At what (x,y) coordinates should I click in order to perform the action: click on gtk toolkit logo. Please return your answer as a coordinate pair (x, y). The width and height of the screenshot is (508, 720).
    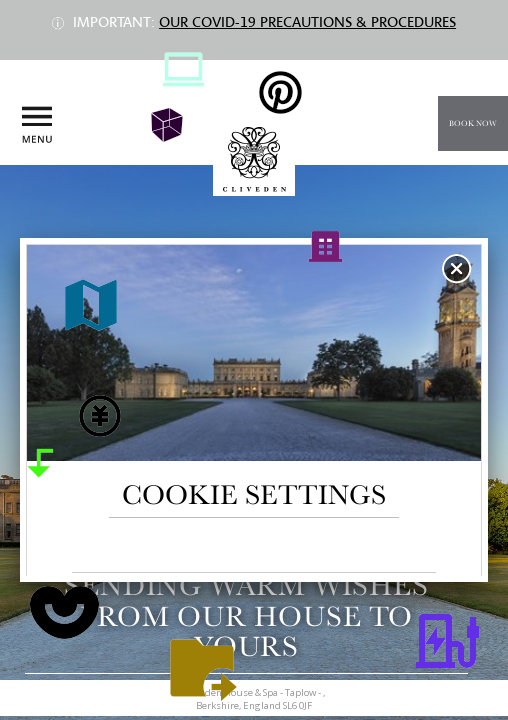
    Looking at the image, I should click on (167, 125).